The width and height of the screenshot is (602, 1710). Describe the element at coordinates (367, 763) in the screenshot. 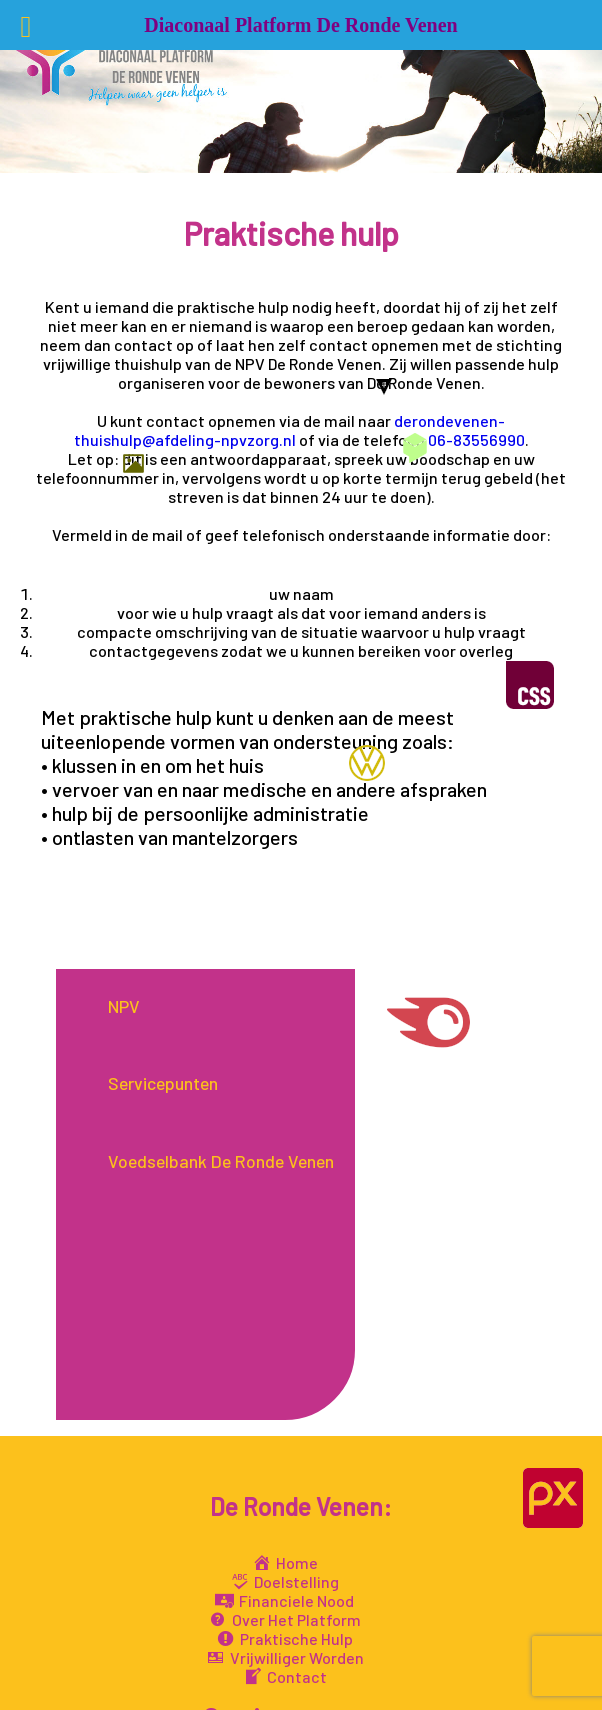

I see `volkswagen brand logo` at that location.